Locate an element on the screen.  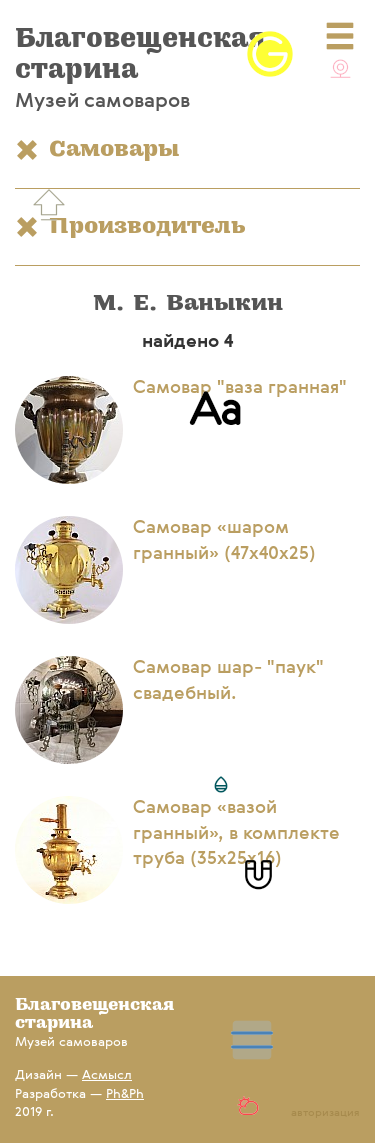
change font or text settings is located at coordinates (216, 409).